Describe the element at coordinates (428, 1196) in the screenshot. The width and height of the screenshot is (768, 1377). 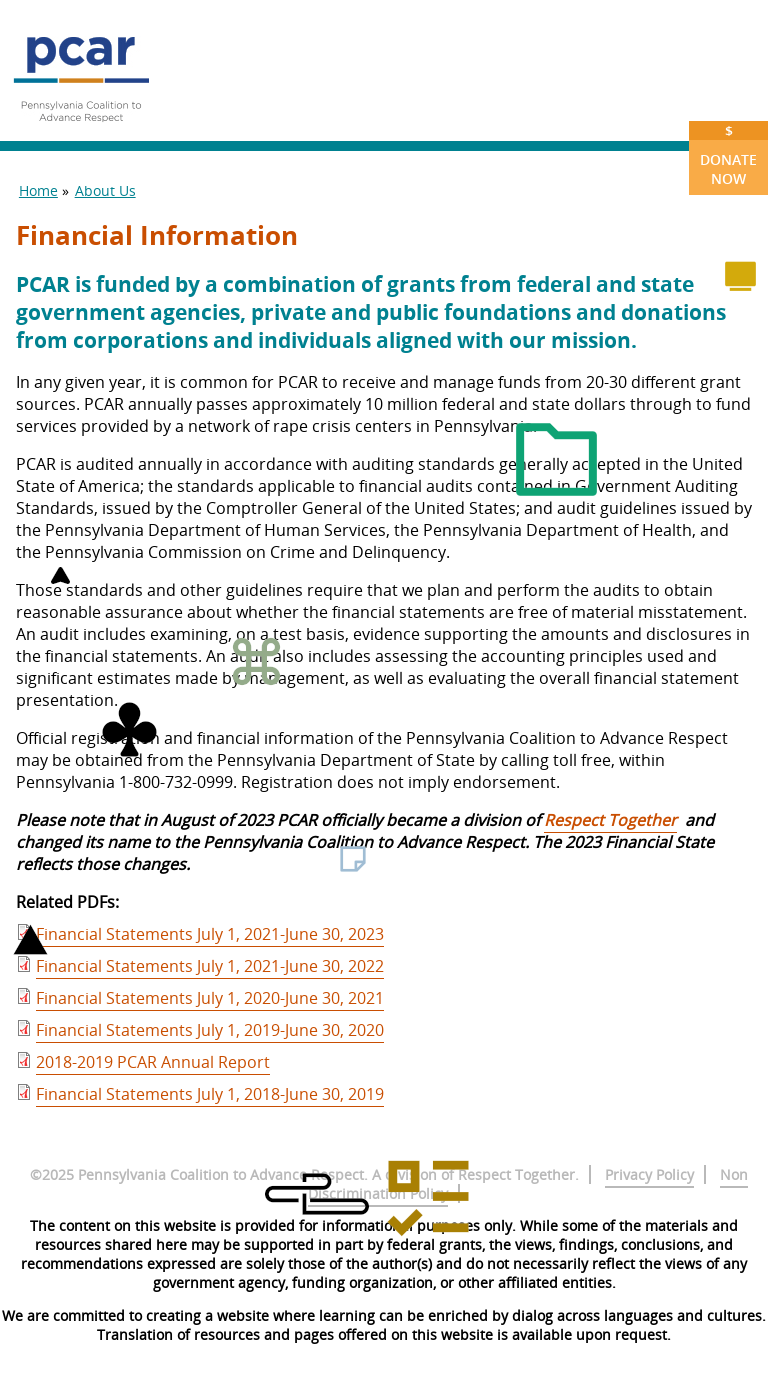
I see `view completed tasks in a checklist` at that location.